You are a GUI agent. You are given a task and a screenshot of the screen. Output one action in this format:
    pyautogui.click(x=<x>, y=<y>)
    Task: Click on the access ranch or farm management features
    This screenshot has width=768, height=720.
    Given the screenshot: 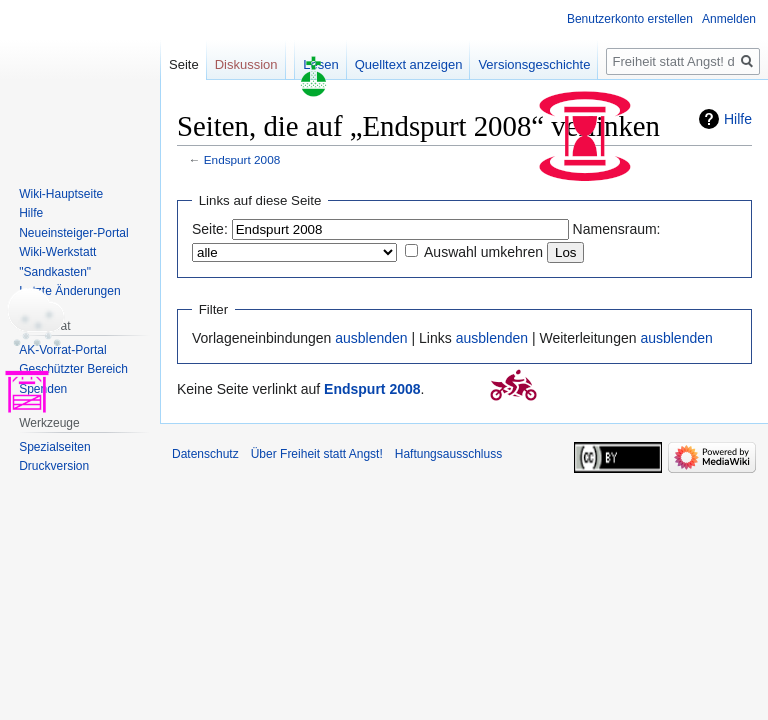 What is the action you would take?
    pyautogui.click(x=27, y=391)
    